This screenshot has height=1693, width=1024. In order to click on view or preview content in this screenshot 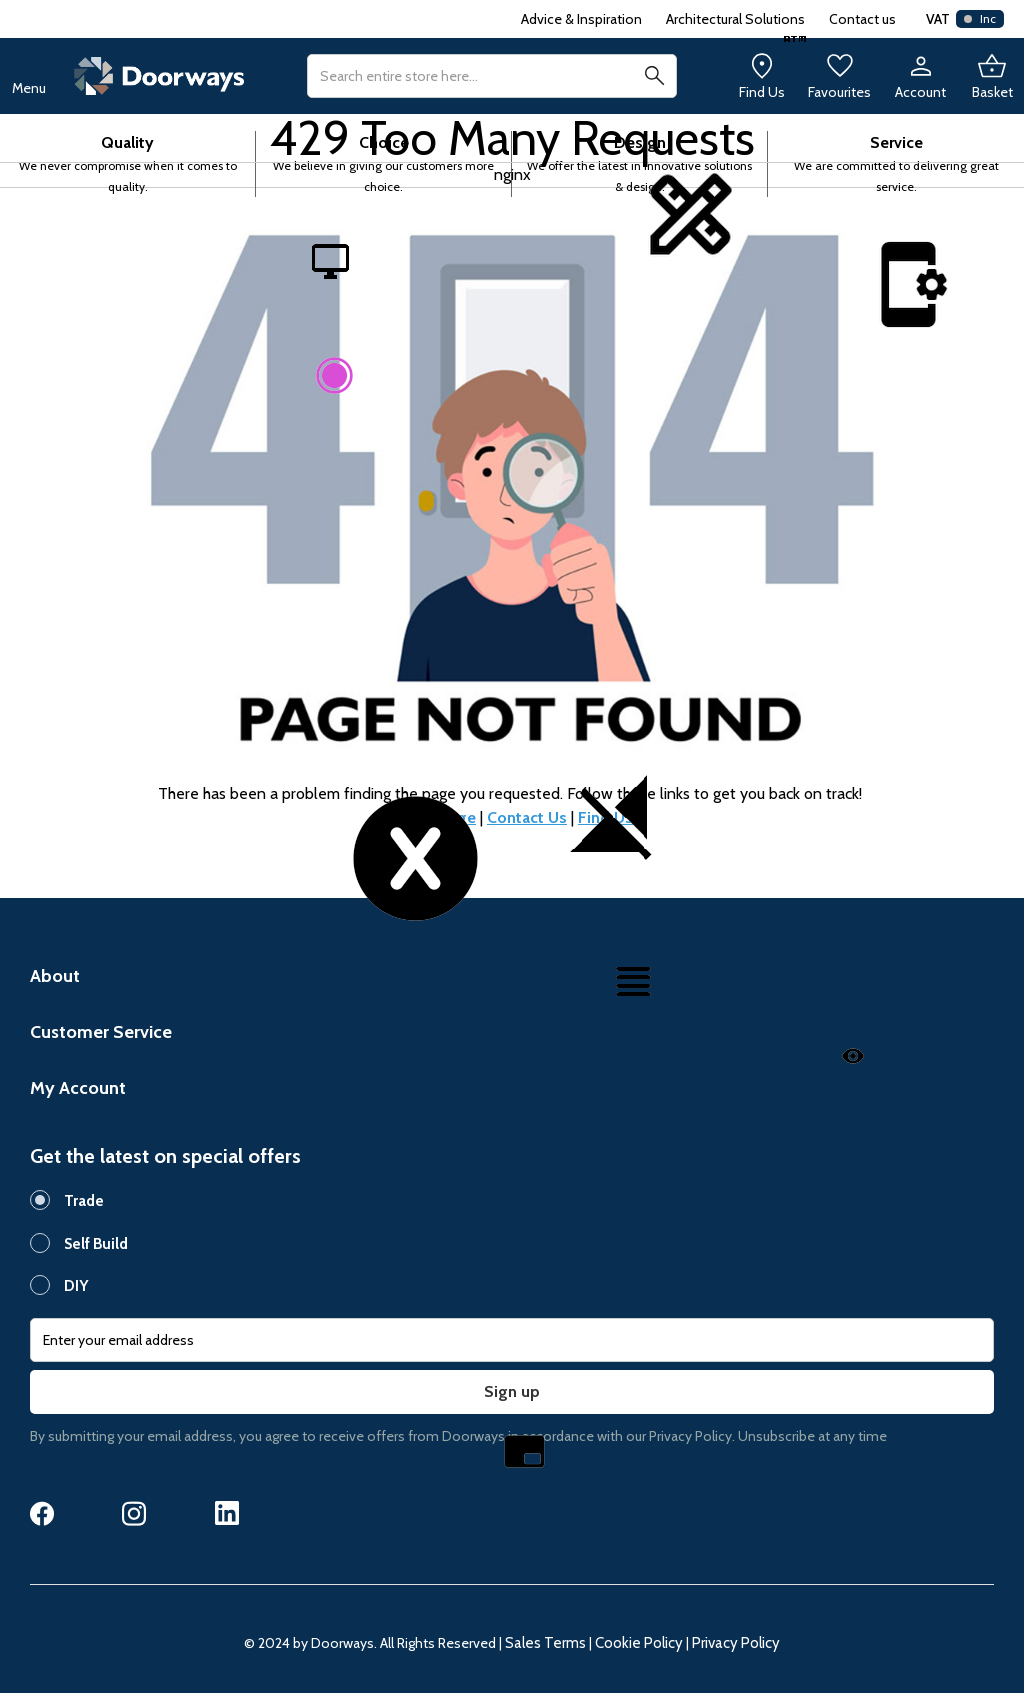, I will do `click(853, 1056)`.